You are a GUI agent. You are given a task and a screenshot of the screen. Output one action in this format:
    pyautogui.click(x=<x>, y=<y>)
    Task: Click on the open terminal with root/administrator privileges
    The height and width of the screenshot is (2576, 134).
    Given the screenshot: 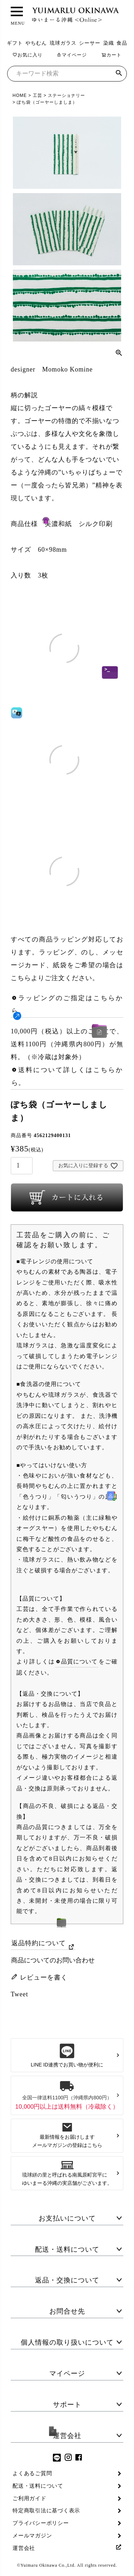 What is the action you would take?
    pyautogui.click(x=110, y=672)
    